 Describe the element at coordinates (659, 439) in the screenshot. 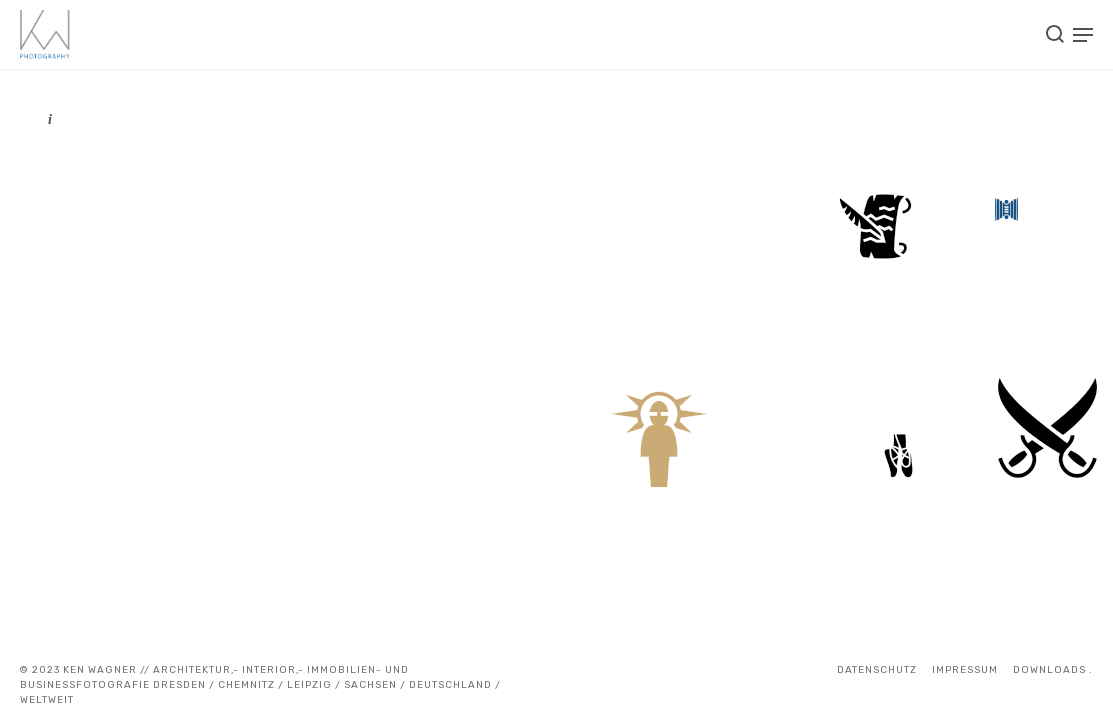

I see `activate rear shield or defensive aura ability` at that location.